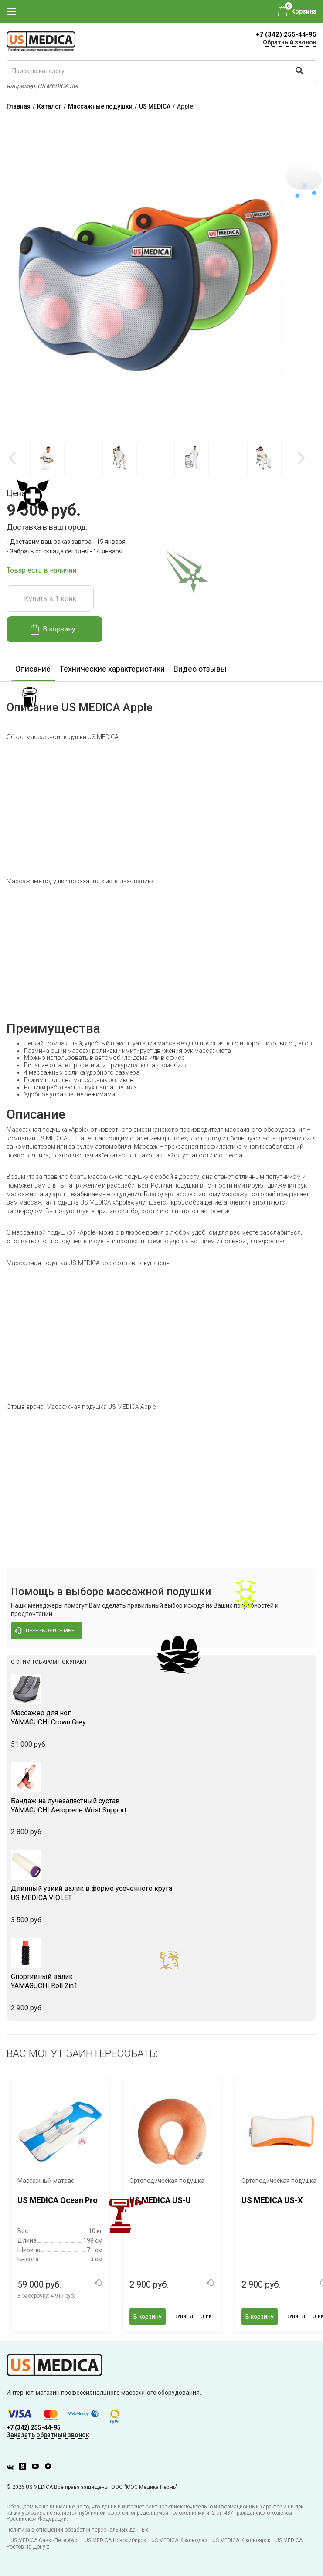  Describe the element at coordinates (169, 1960) in the screenshot. I see `select jungle or tropical environment` at that location.